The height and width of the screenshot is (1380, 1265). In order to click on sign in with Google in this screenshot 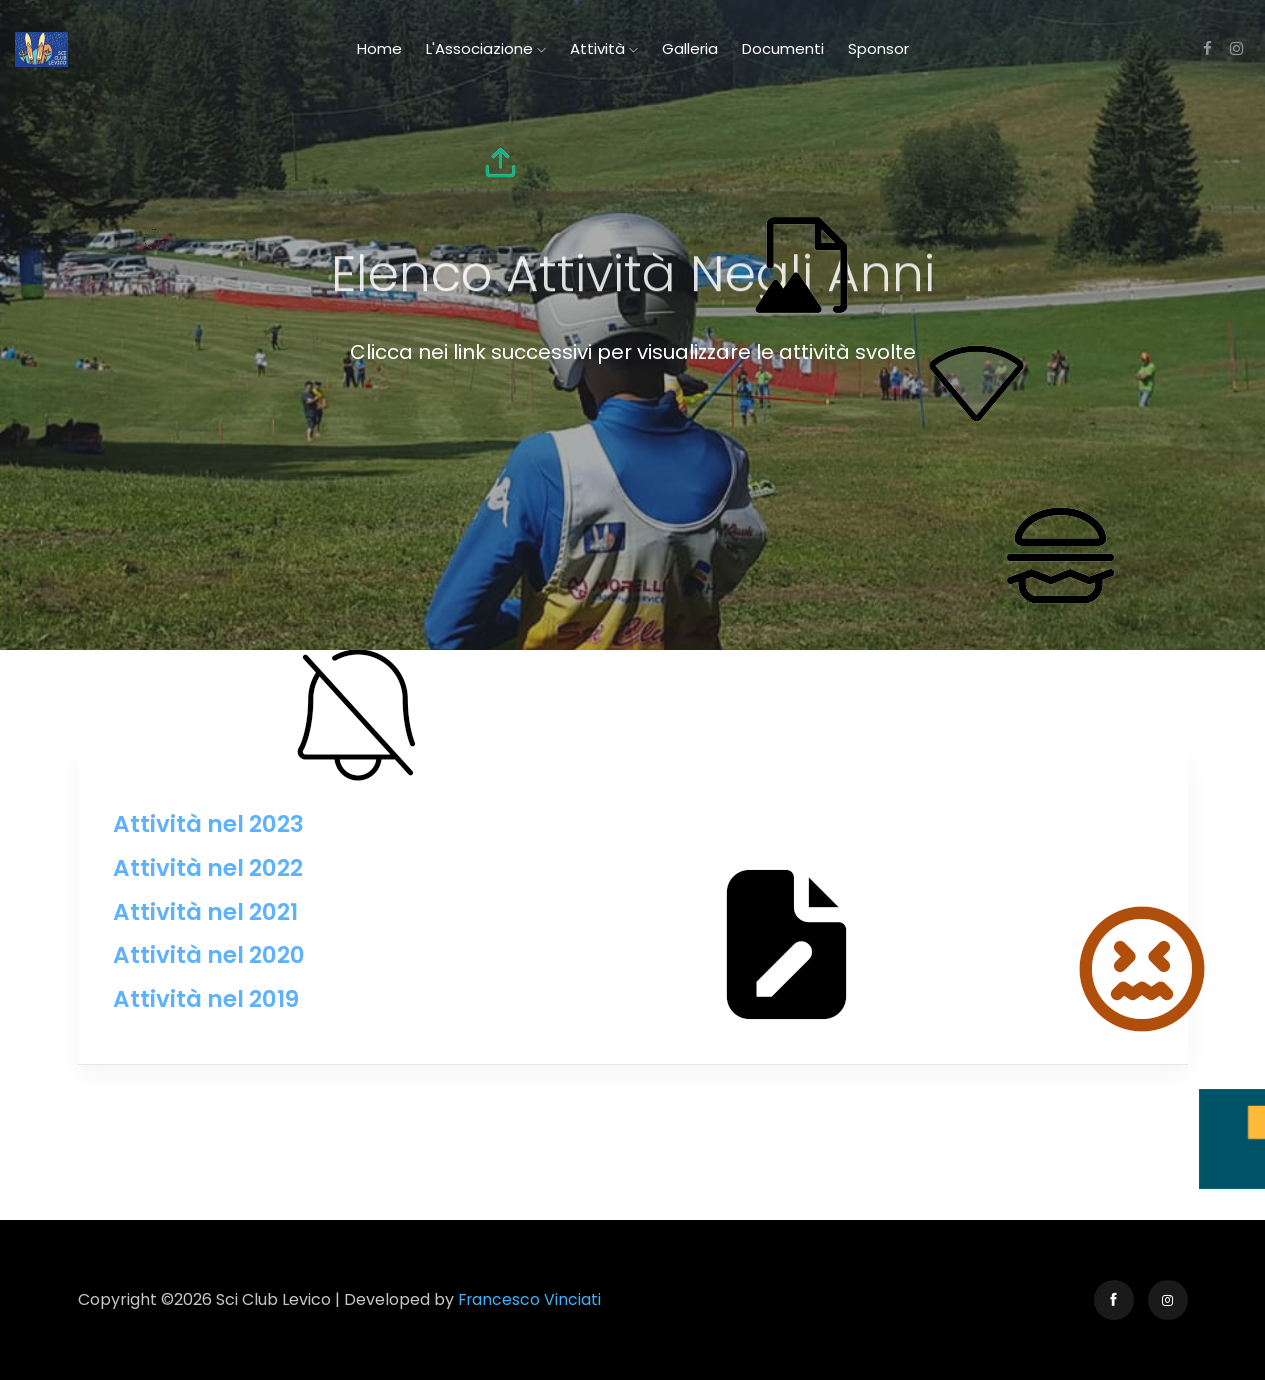, I will do `click(154, 239)`.